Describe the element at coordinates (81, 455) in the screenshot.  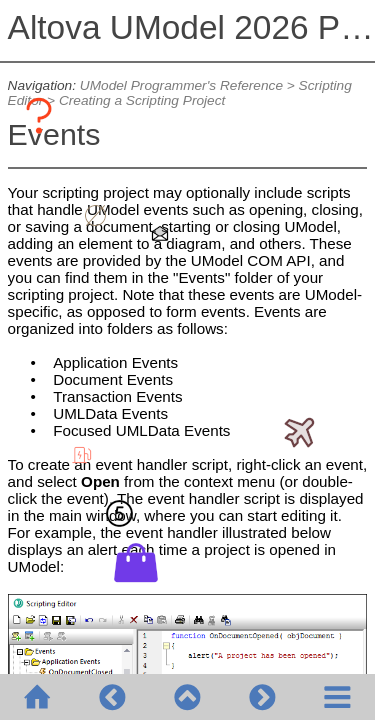
I see `find nearby electric vehicle charging stations` at that location.